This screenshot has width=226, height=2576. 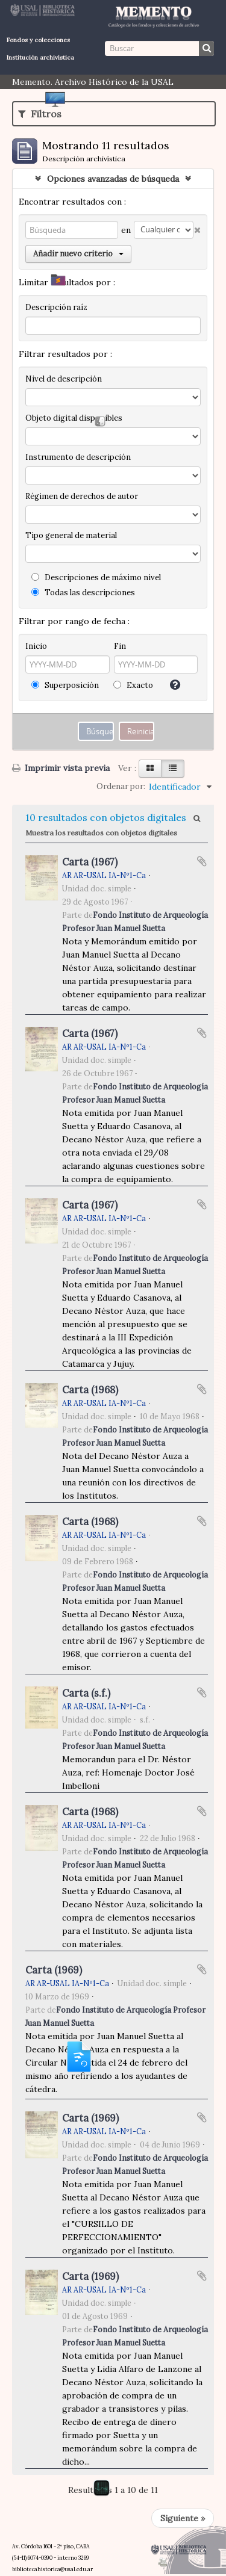 What do you see at coordinates (58, 280) in the screenshot?
I see `open sublime text project folder` at bounding box center [58, 280].